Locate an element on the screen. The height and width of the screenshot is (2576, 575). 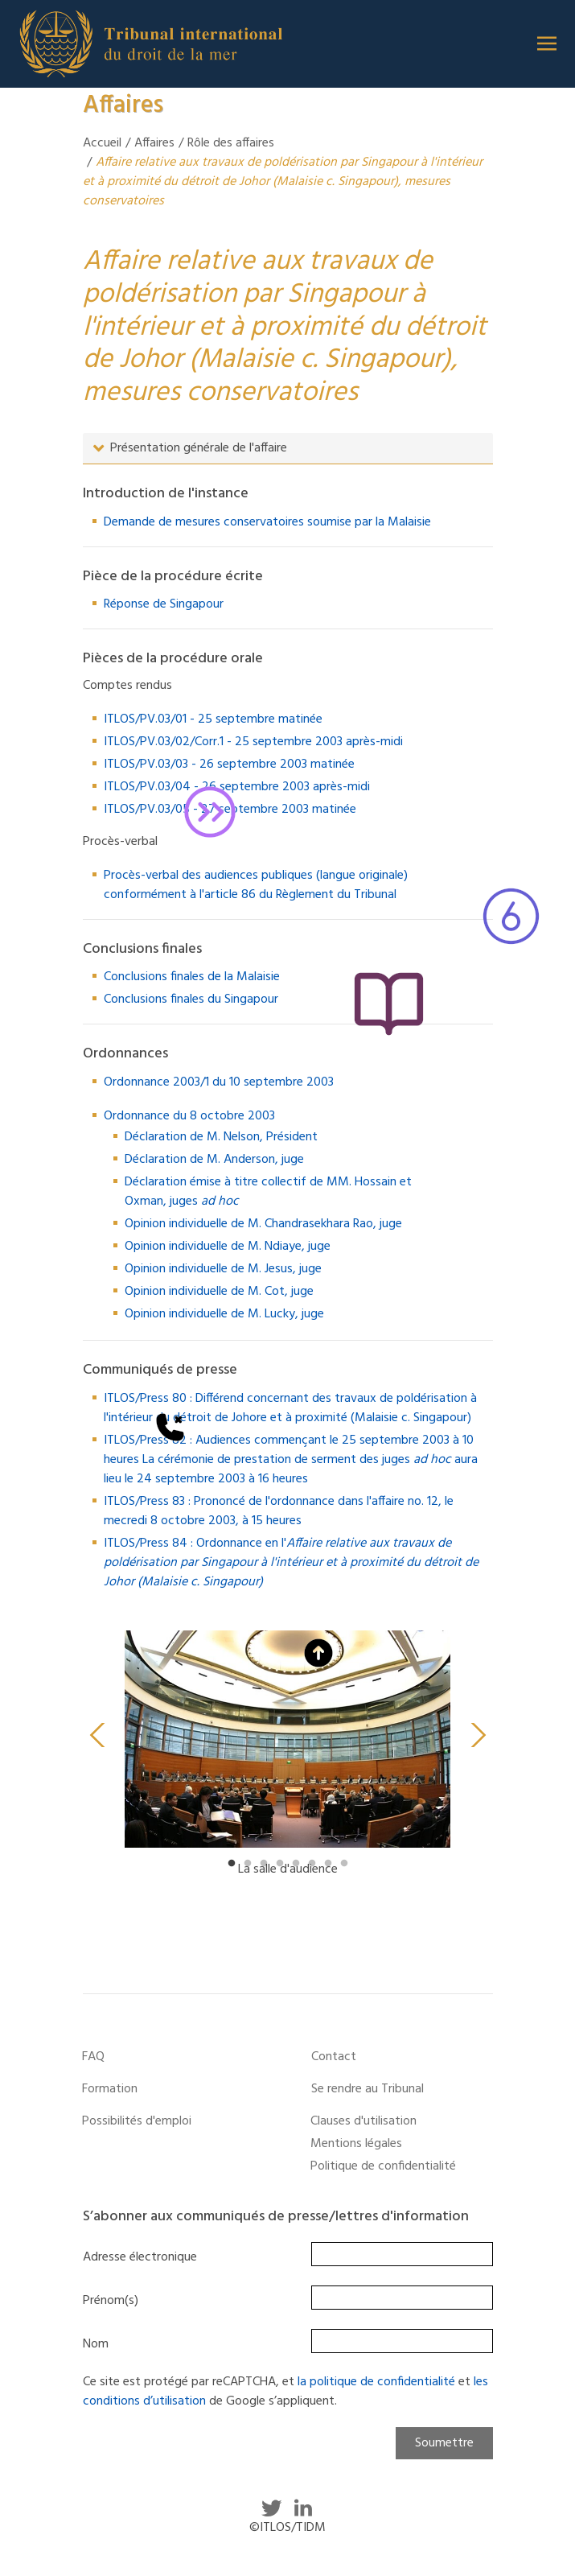
indicates step six in a numbered sequence is located at coordinates (511, 916).